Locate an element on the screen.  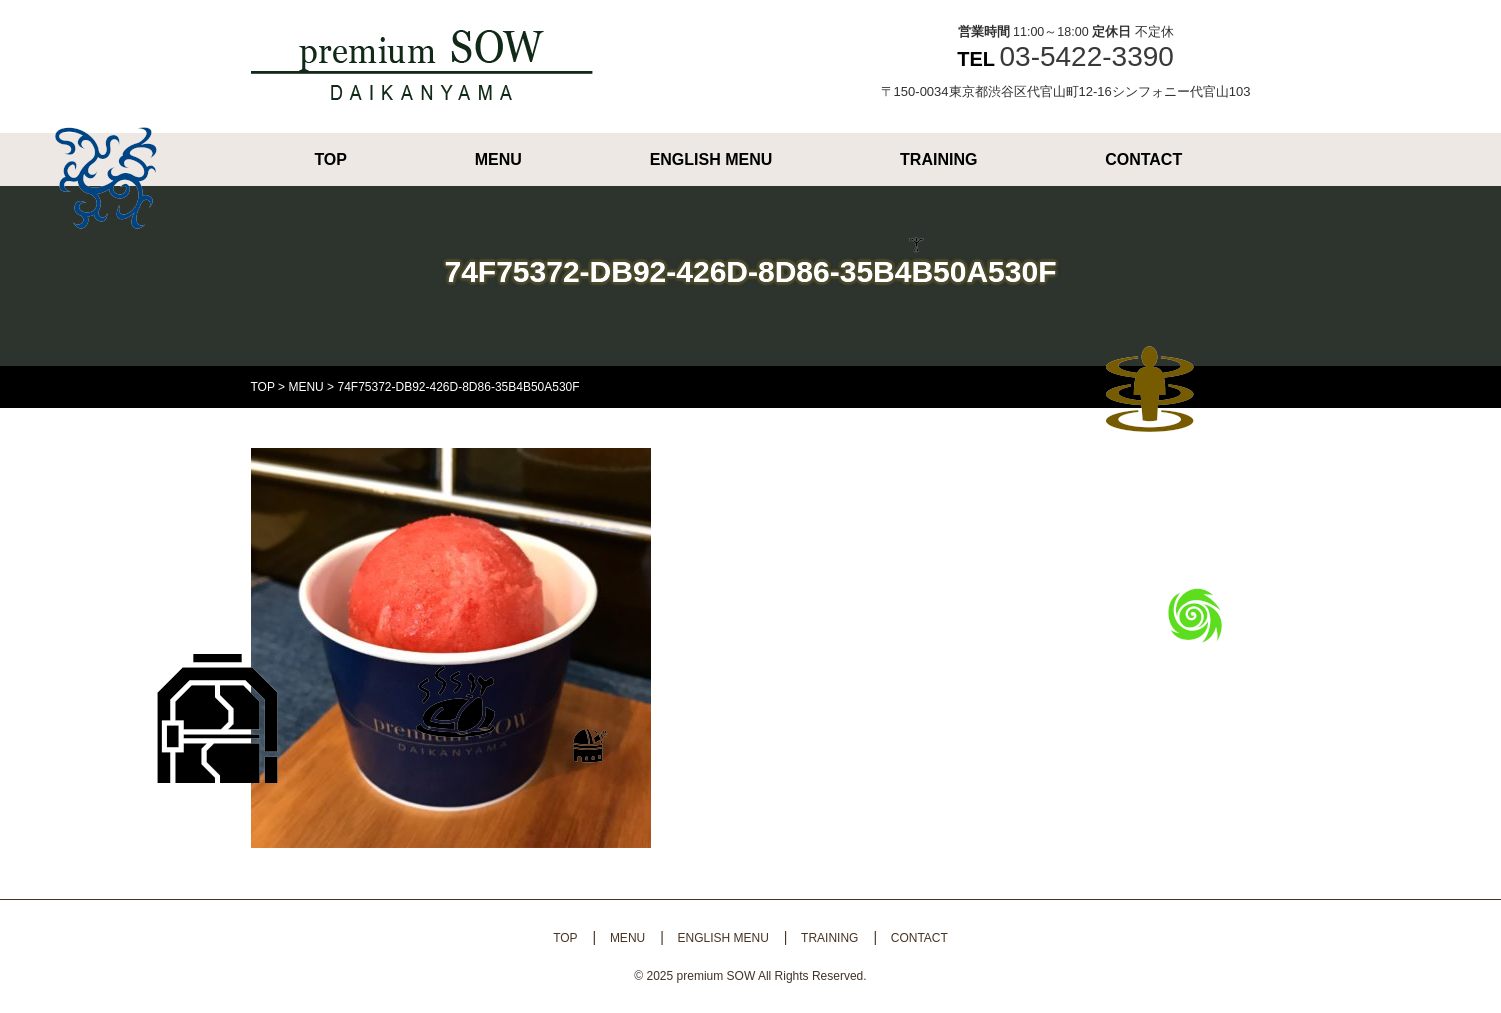
decorative floral or nature-themed game element is located at coordinates (1195, 616).